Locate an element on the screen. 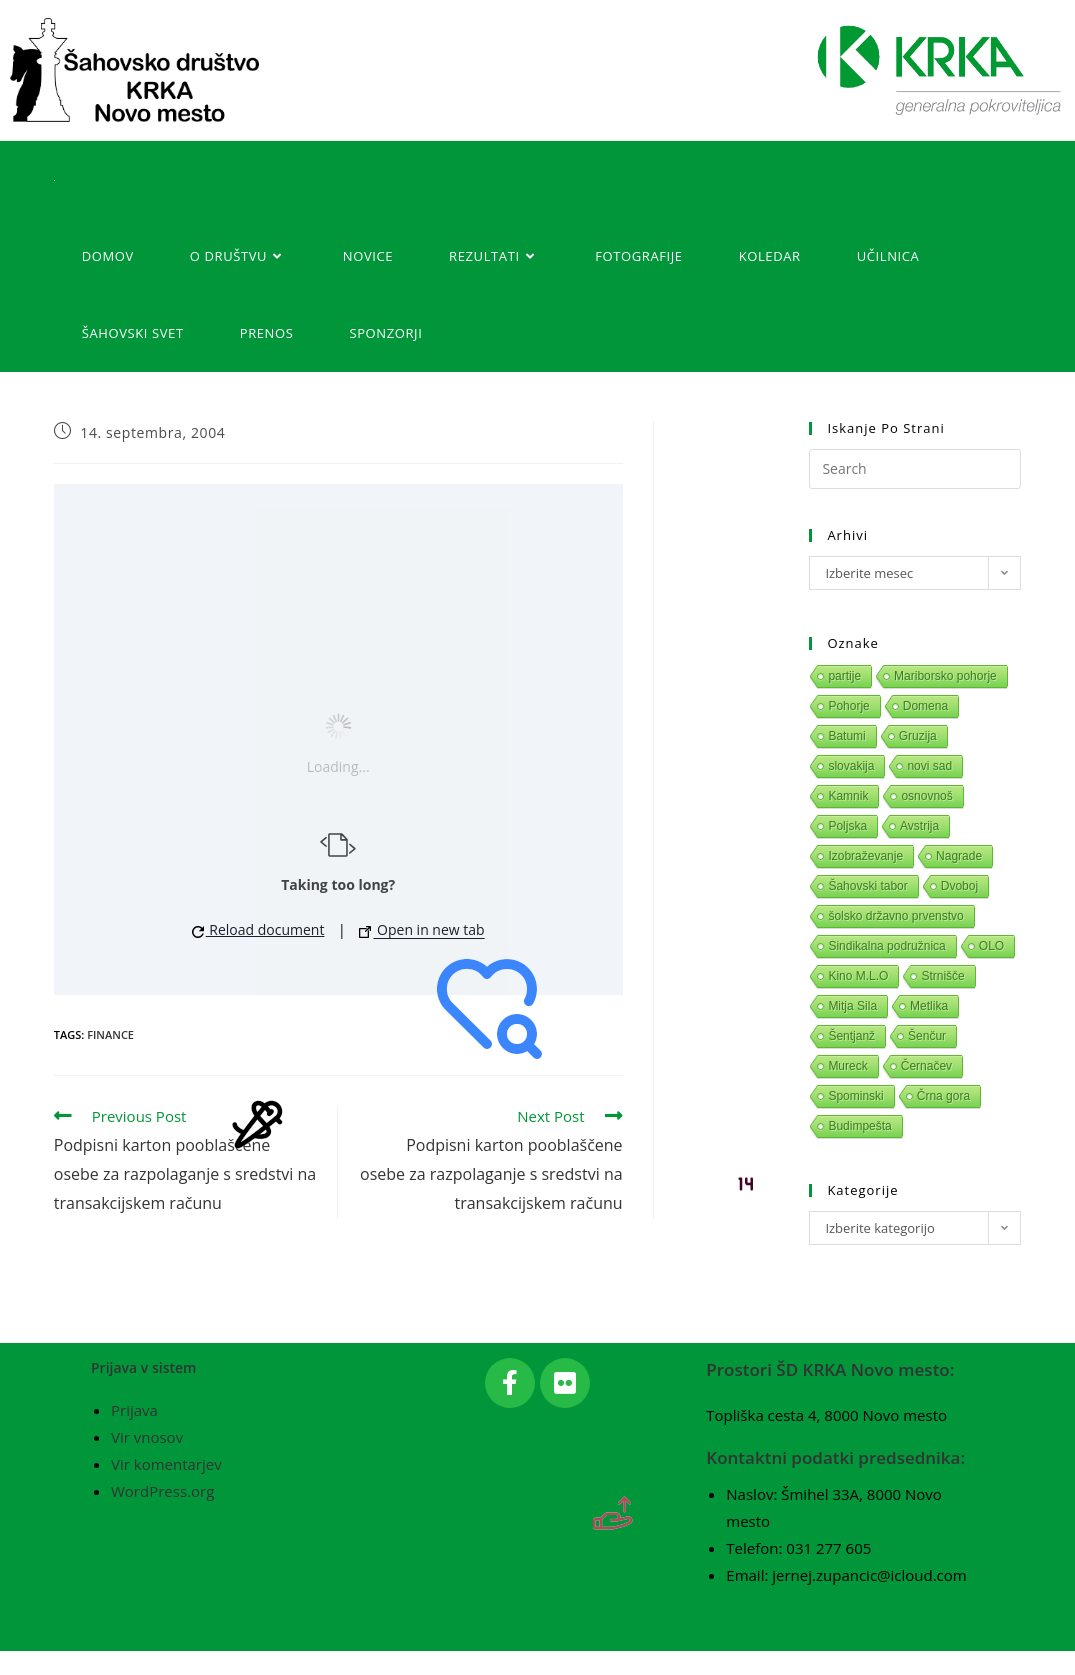 The height and width of the screenshot is (1675, 1075). indicates item number 14 in a list or sequence is located at coordinates (745, 1184).